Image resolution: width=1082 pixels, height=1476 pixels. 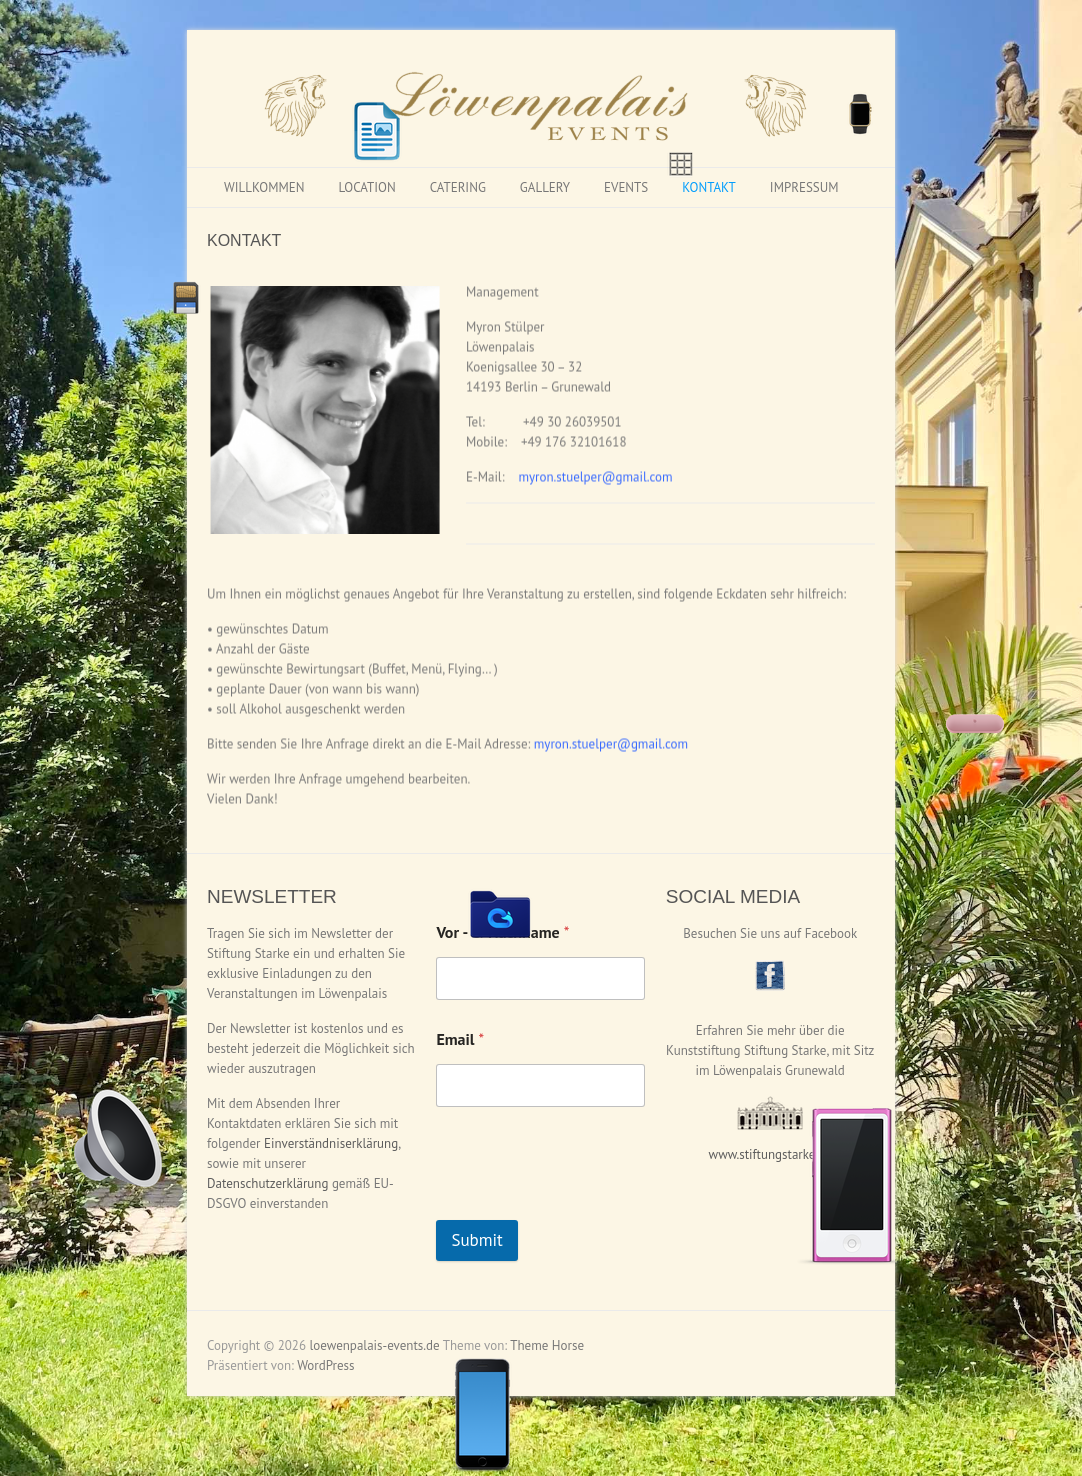 What do you see at coordinates (186, 298) in the screenshot?
I see `access removable storage device` at bounding box center [186, 298].